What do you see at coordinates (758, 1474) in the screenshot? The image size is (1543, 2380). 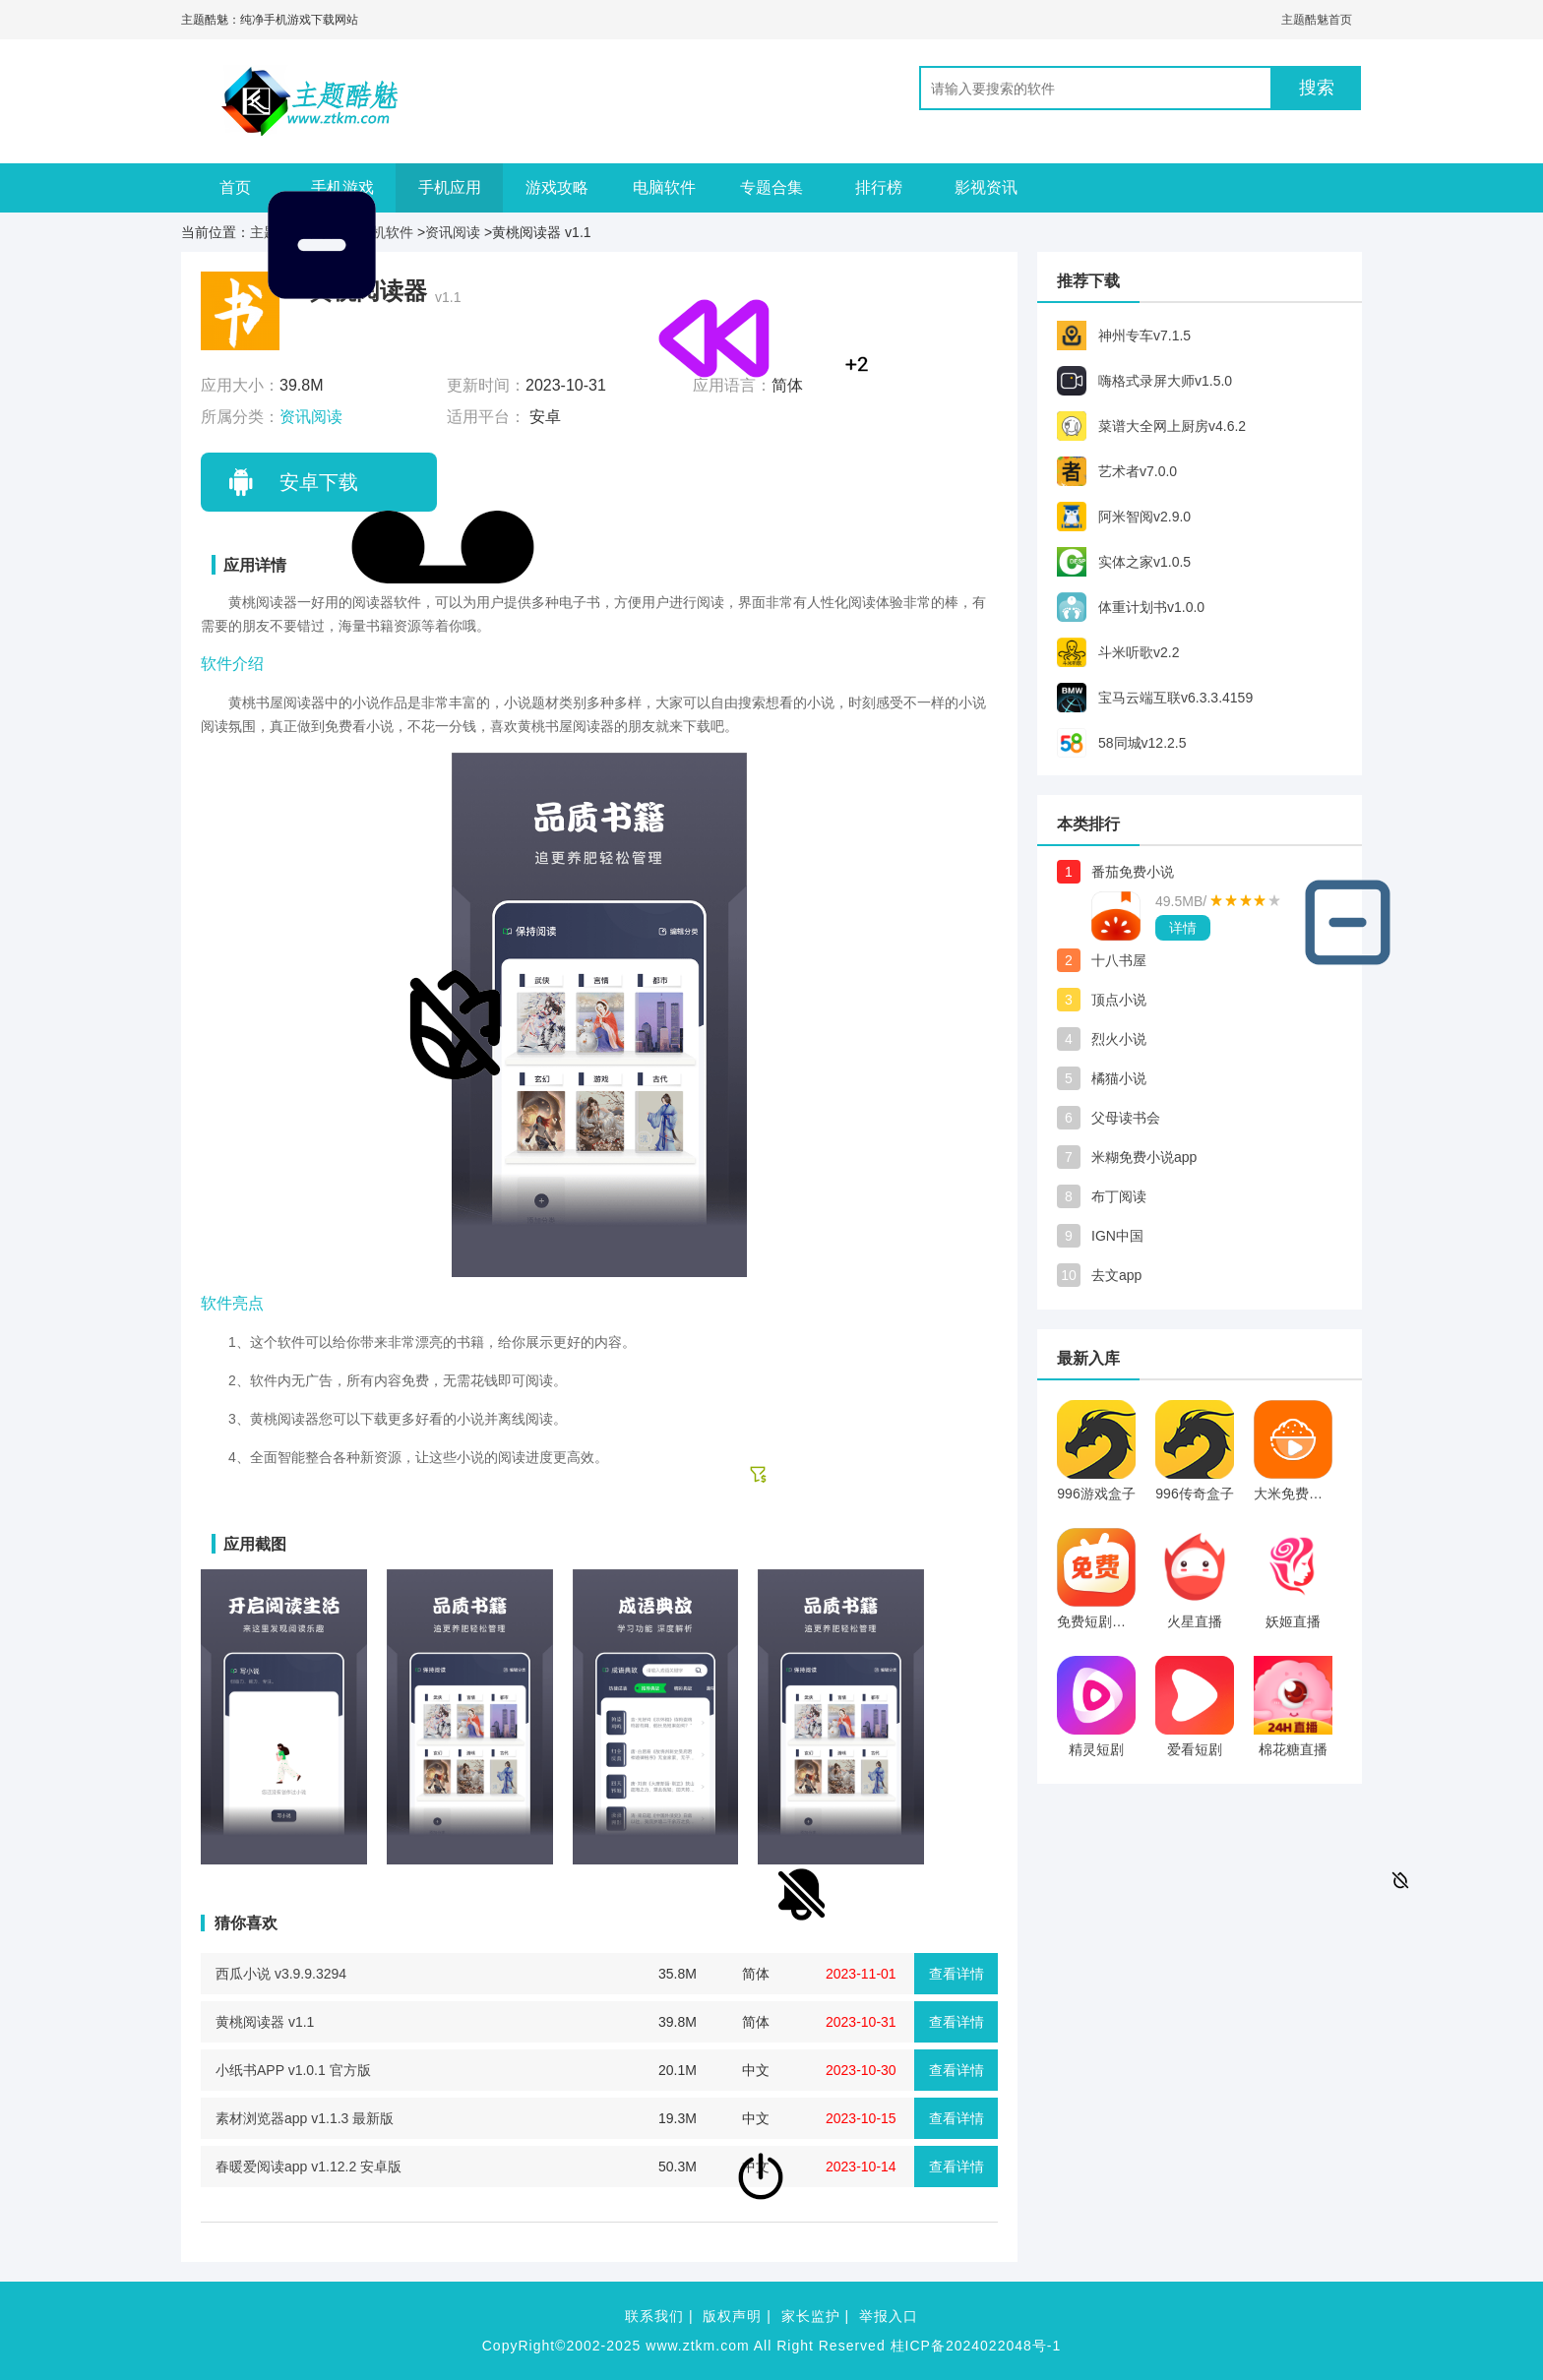 I see `filter results by price or cost` at bounding box center [758, 1474].